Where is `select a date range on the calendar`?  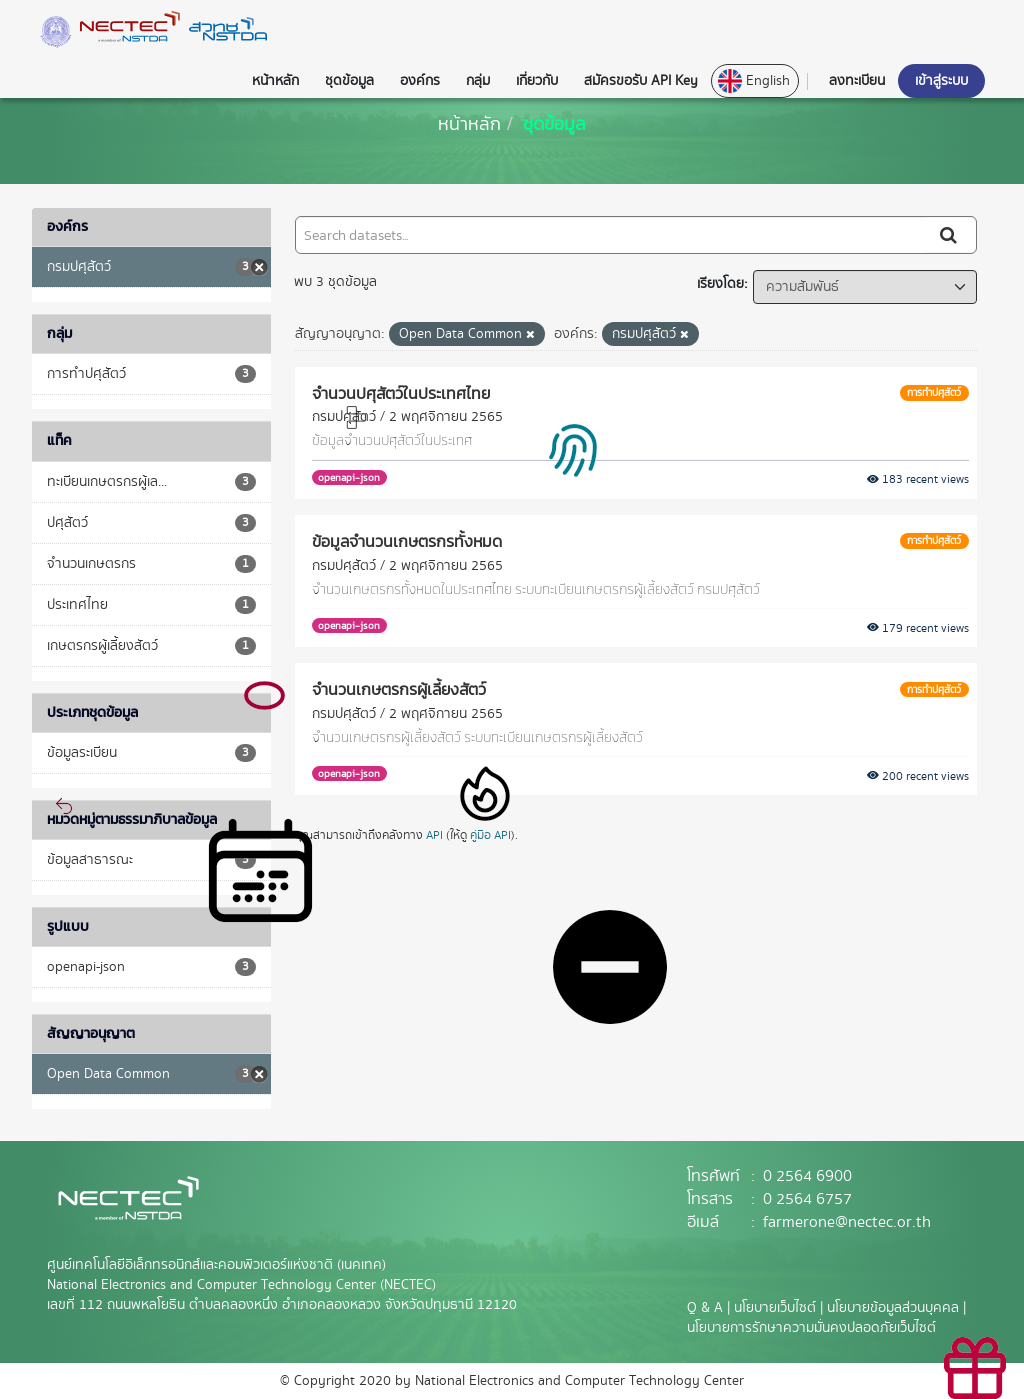
select a date range on the calendar is located at coordinates (260, 870).